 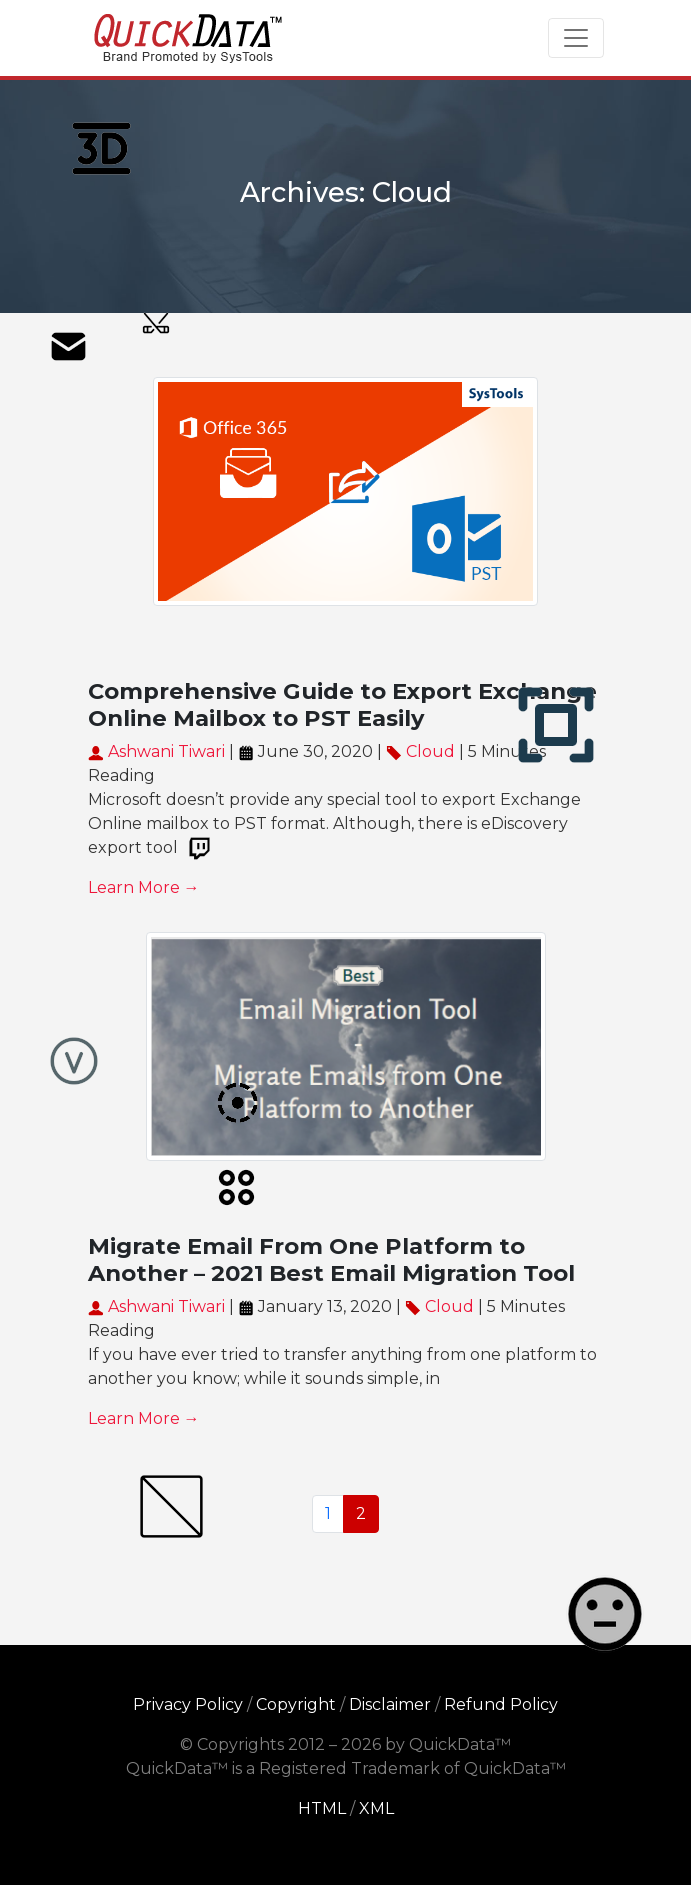 I want to click on apply tilt-shift blur effect to photo, so click(x=238, y=1103).